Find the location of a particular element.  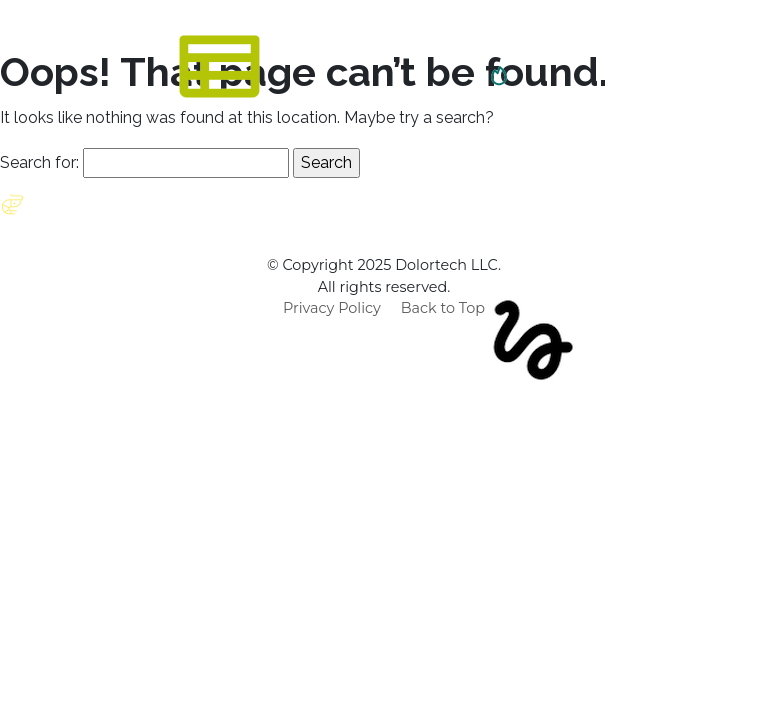

select shrimp or seafood dietary preference is located at coordinates (12, 204).